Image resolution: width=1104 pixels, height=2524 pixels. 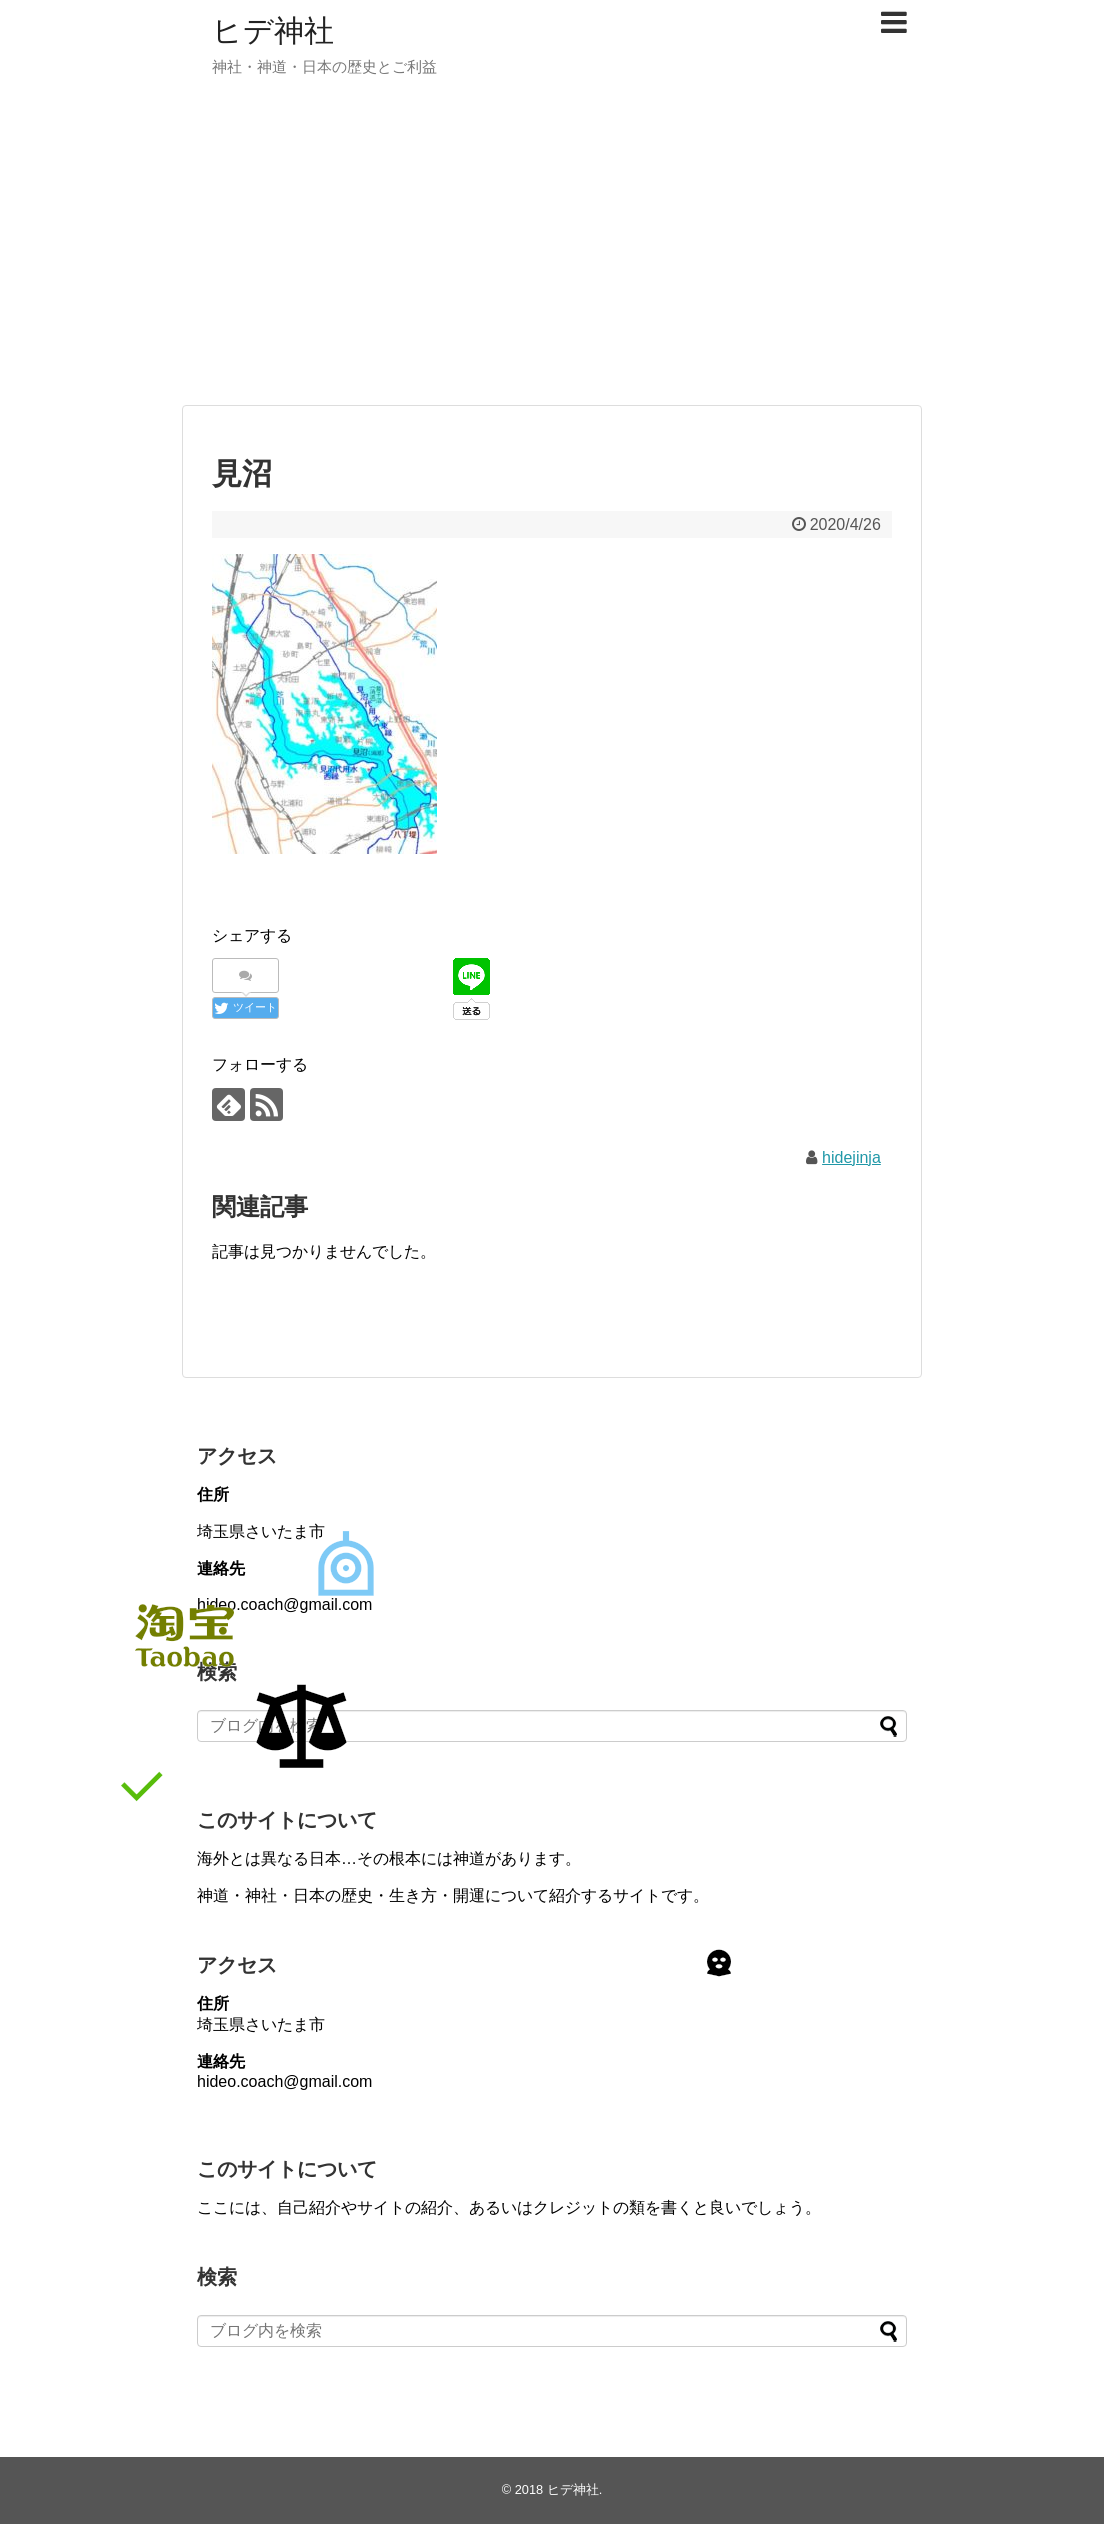 What do you see at coordinates (719, 1963) in the screenshot?
I see `indicates criminal or suspicious user profile` at bounding box center [719, 1963].